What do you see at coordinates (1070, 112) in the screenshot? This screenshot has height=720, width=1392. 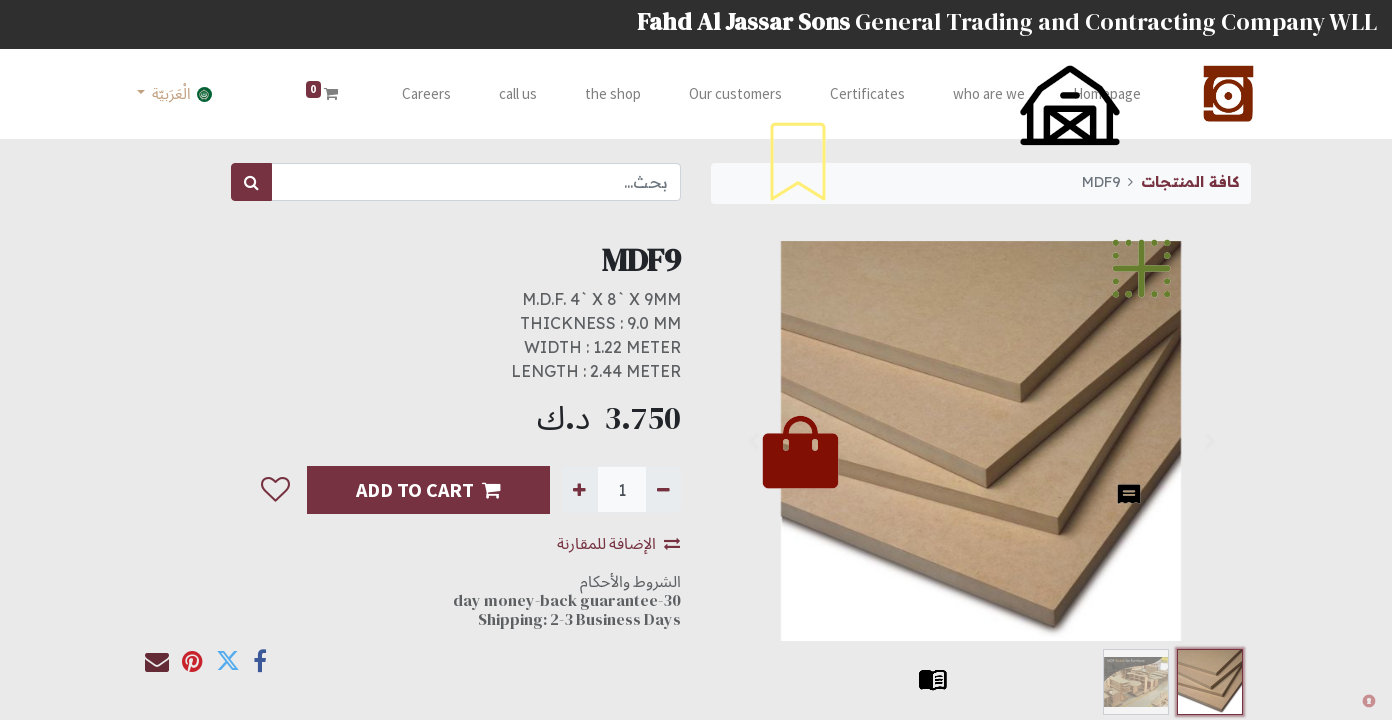 I see `access farm or agricultural settings` at bounding box center [1070, 112].